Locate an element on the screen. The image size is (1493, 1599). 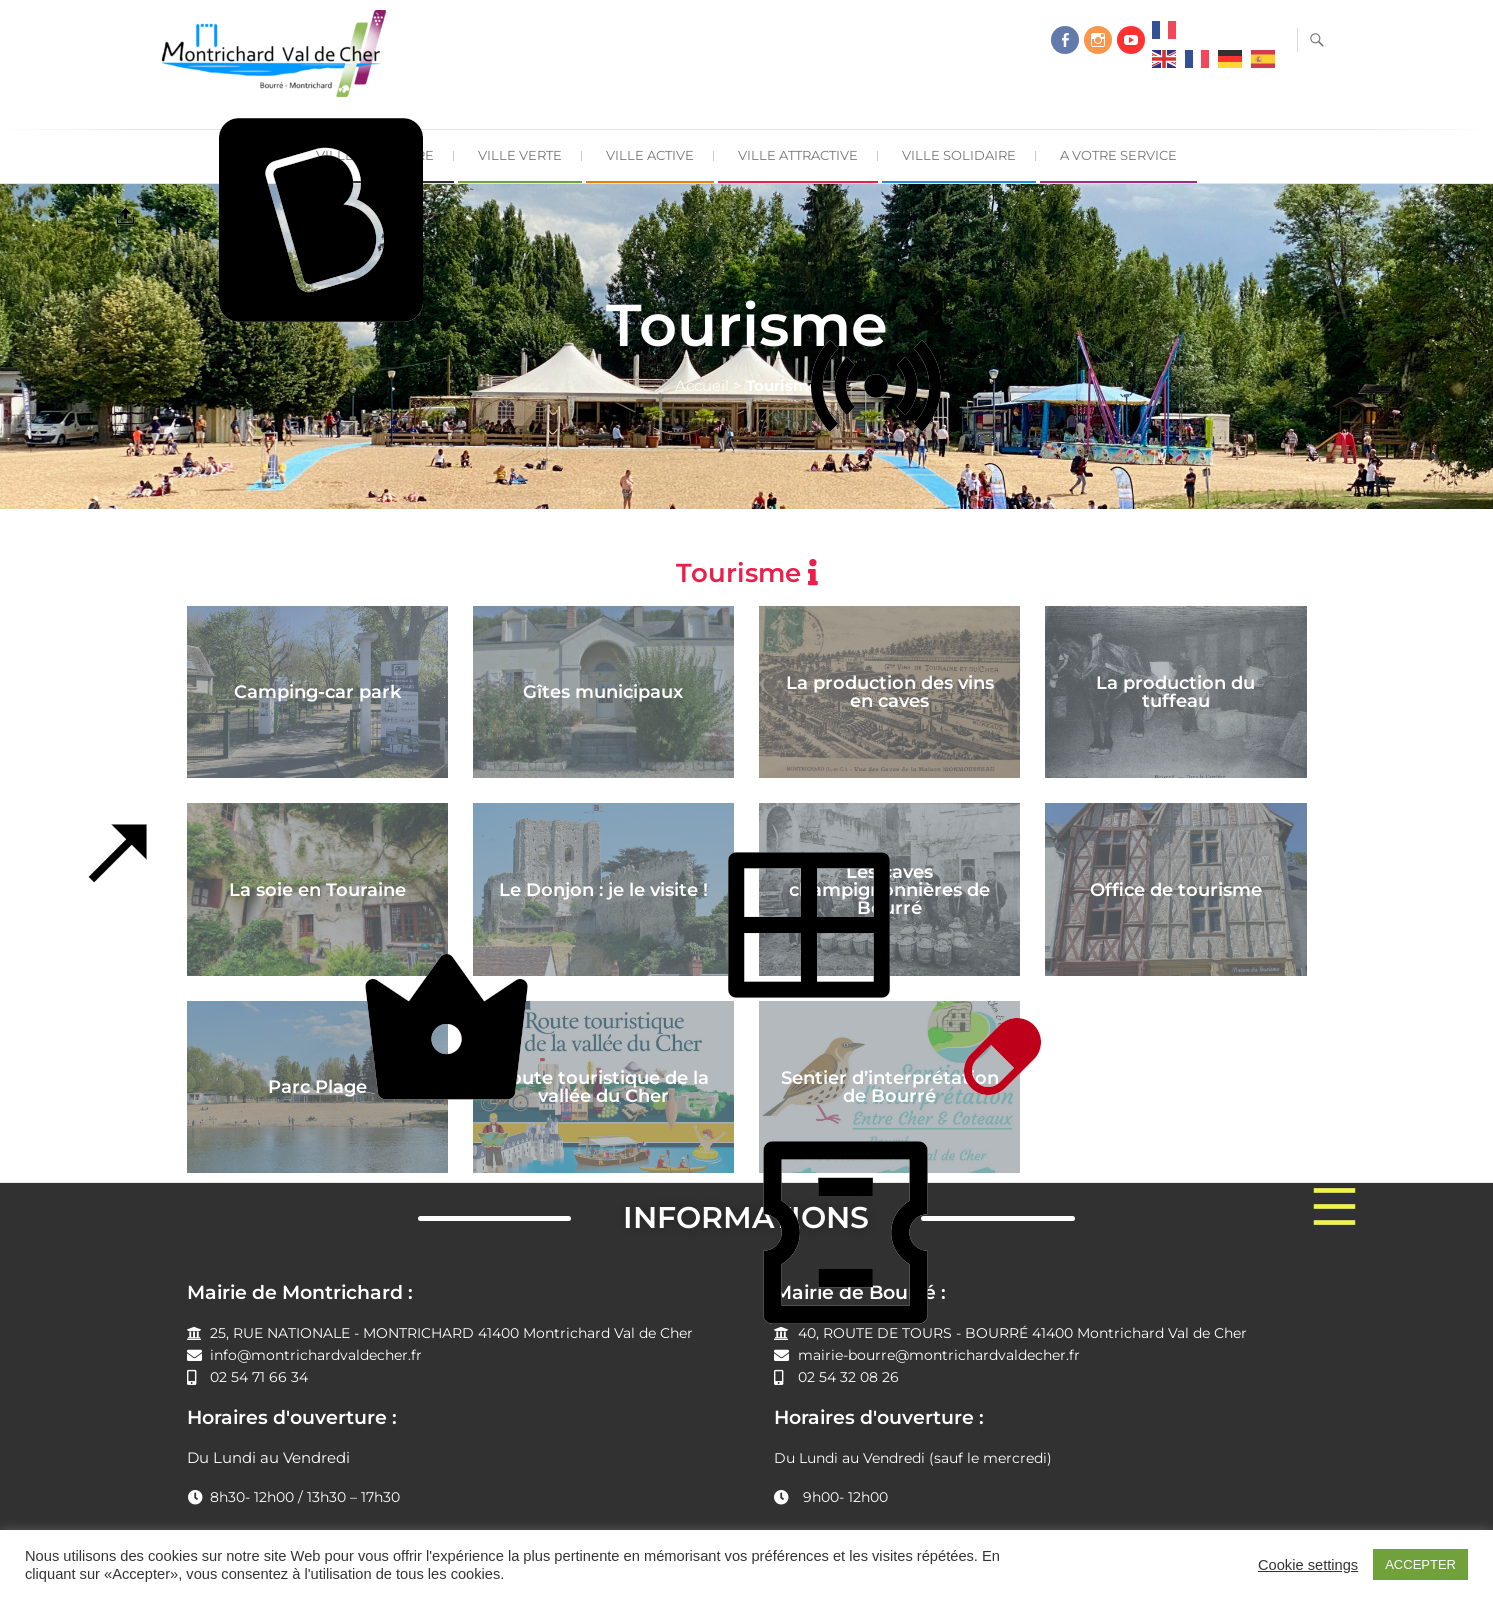
upload a file or document is located at coordinates (125, 216).